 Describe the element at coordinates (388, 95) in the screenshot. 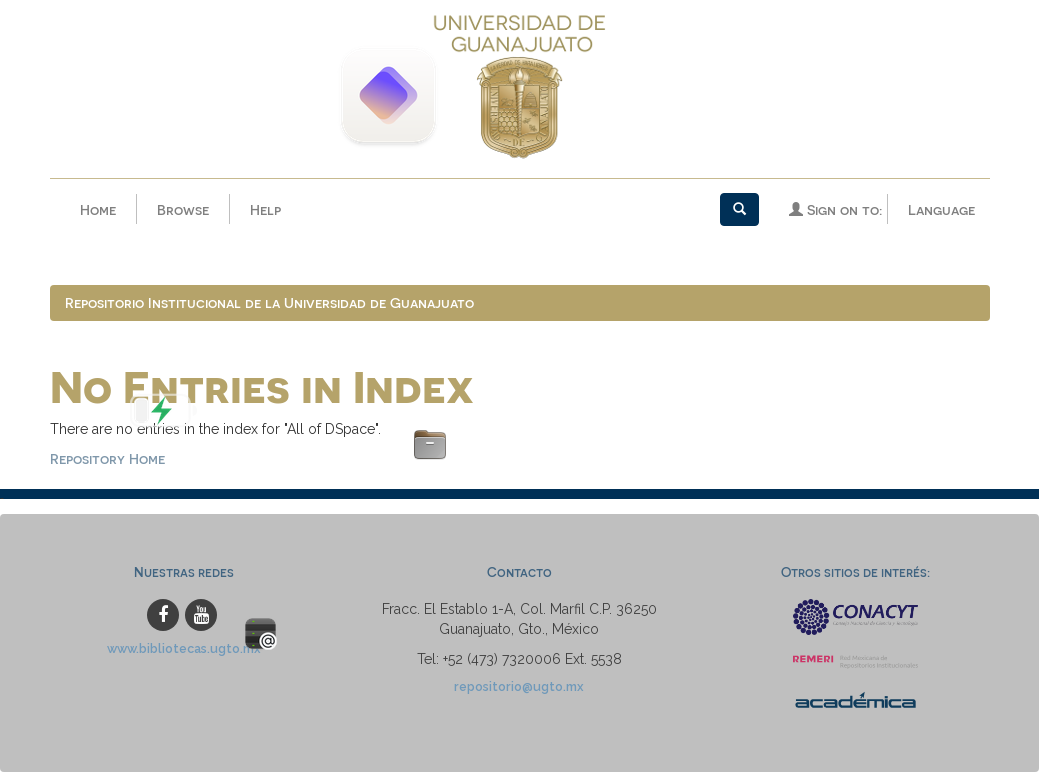

I see `open proton pass password manager` at that location.